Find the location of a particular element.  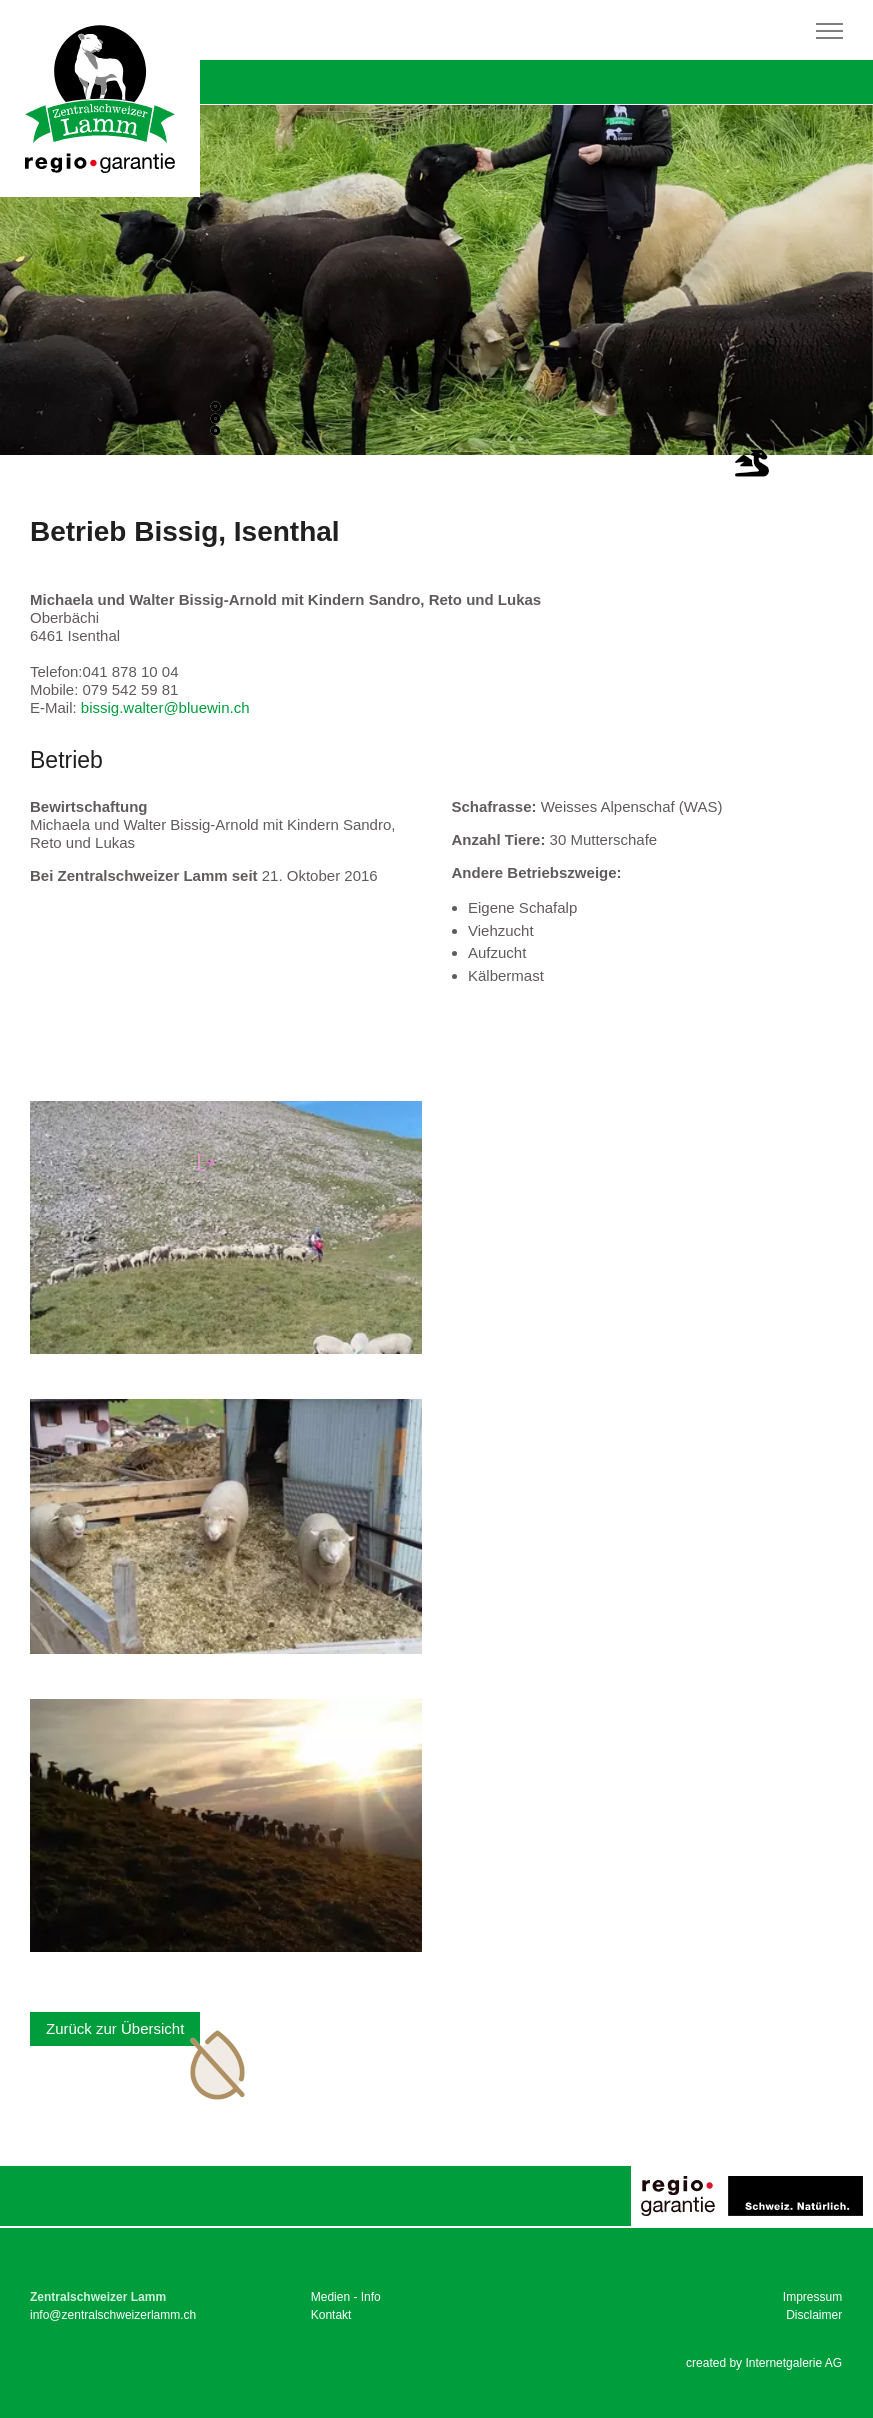

sign out of your account is located at coordinates (205, 1162).